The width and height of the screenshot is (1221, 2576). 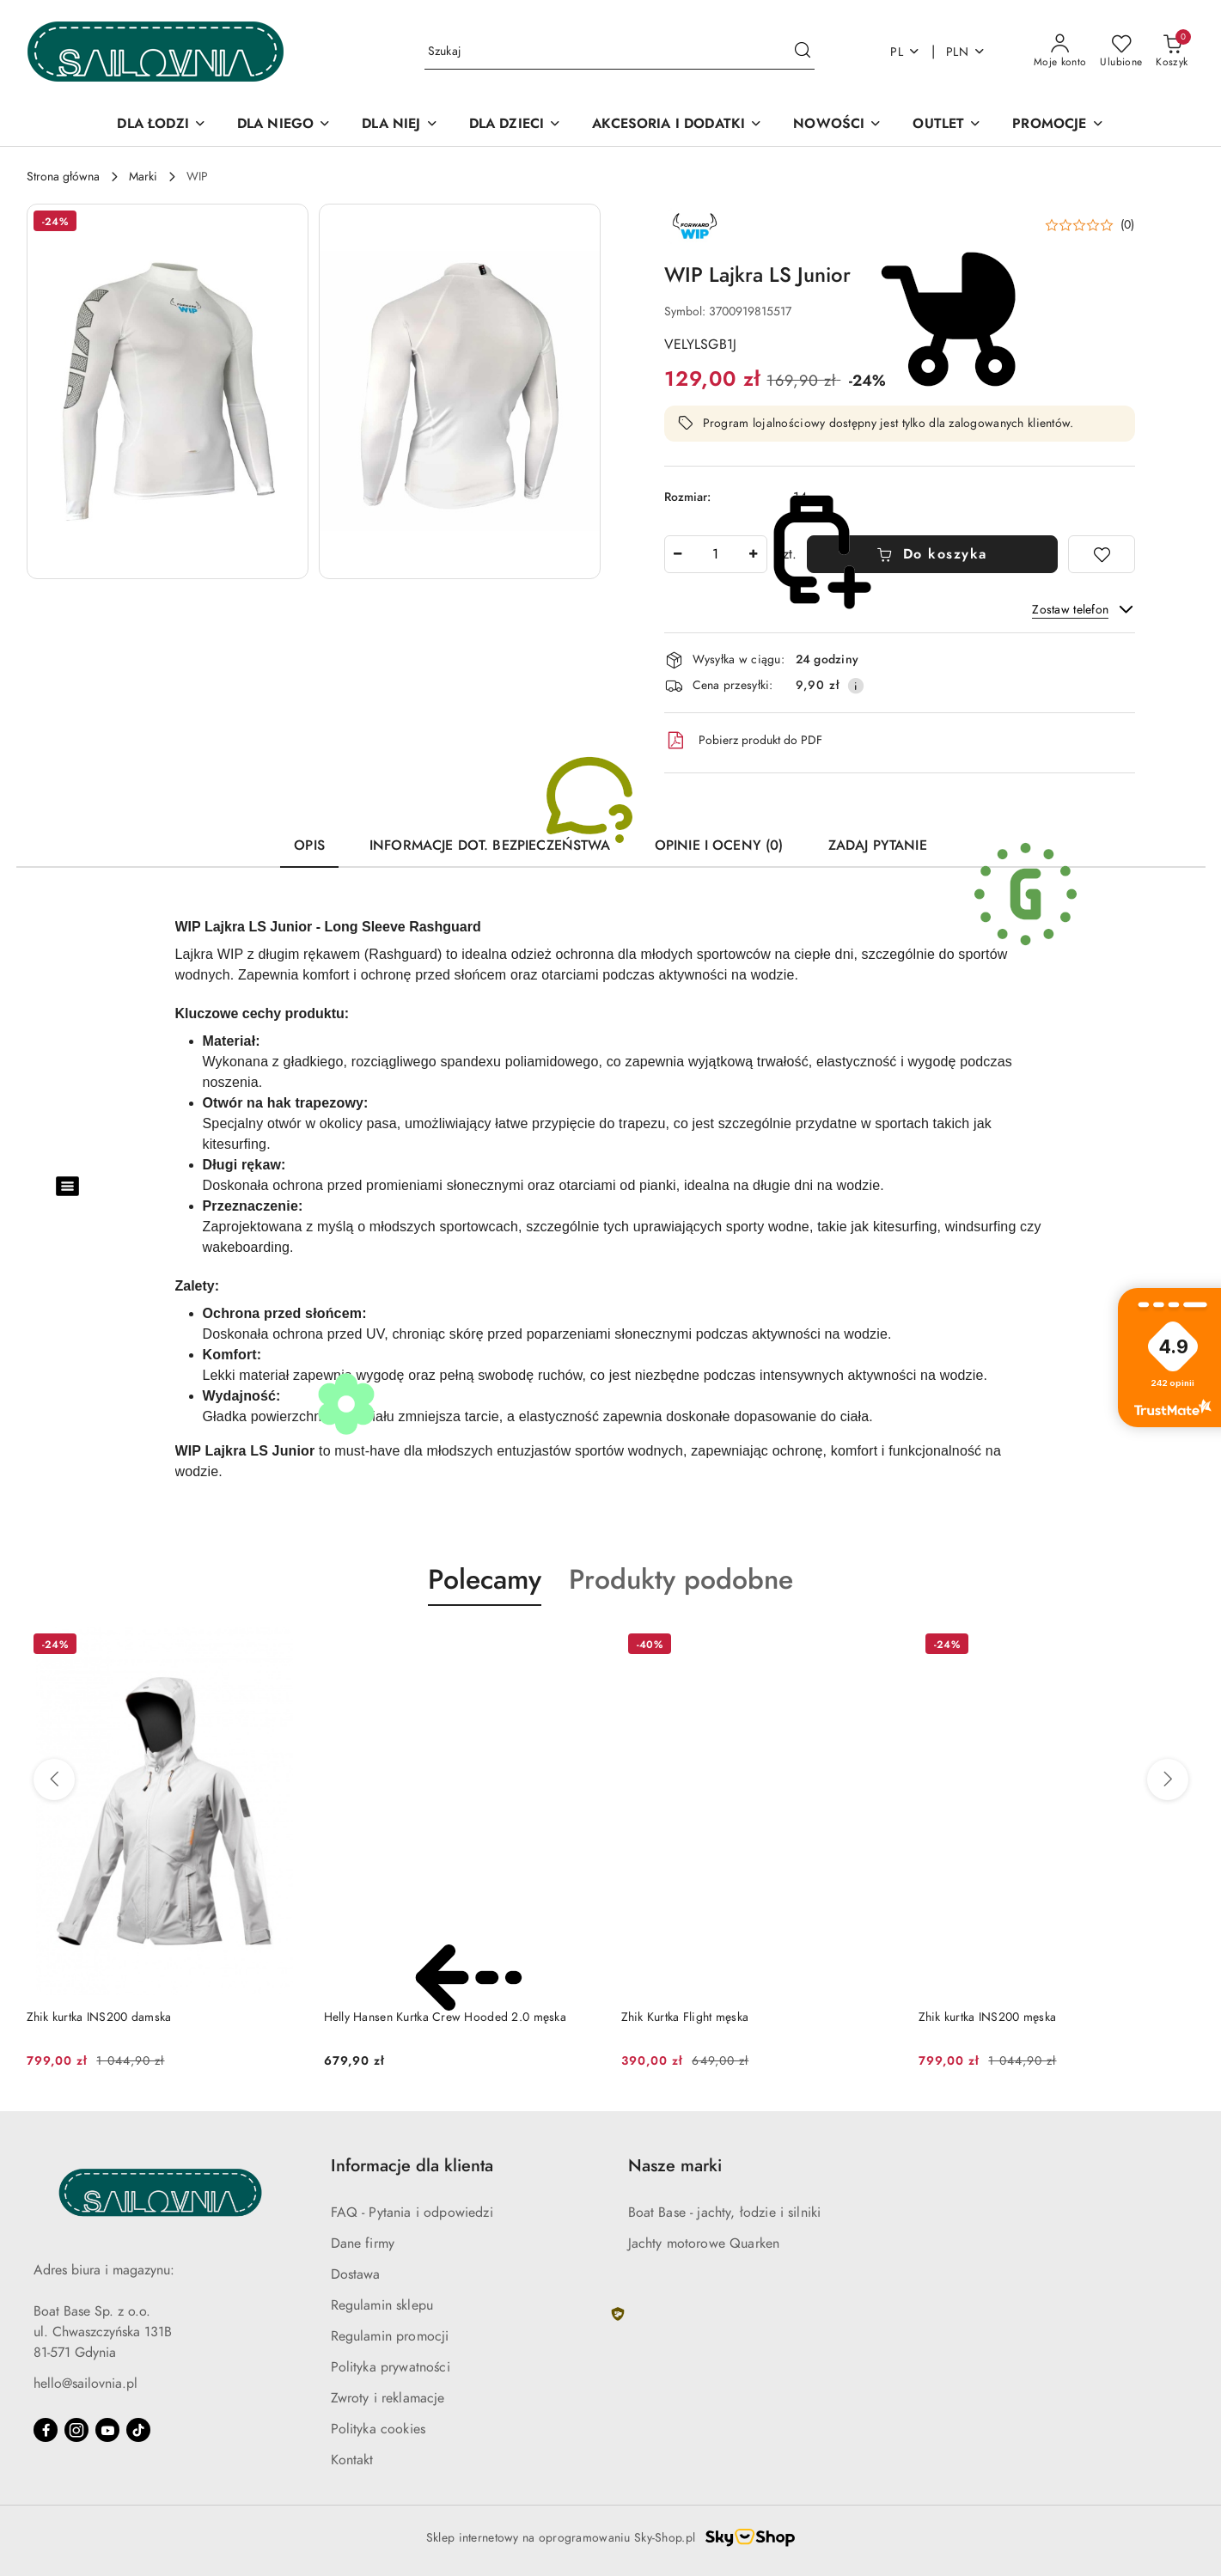 I want to click on add a new smartwatch device, so click(x=811, y=549).